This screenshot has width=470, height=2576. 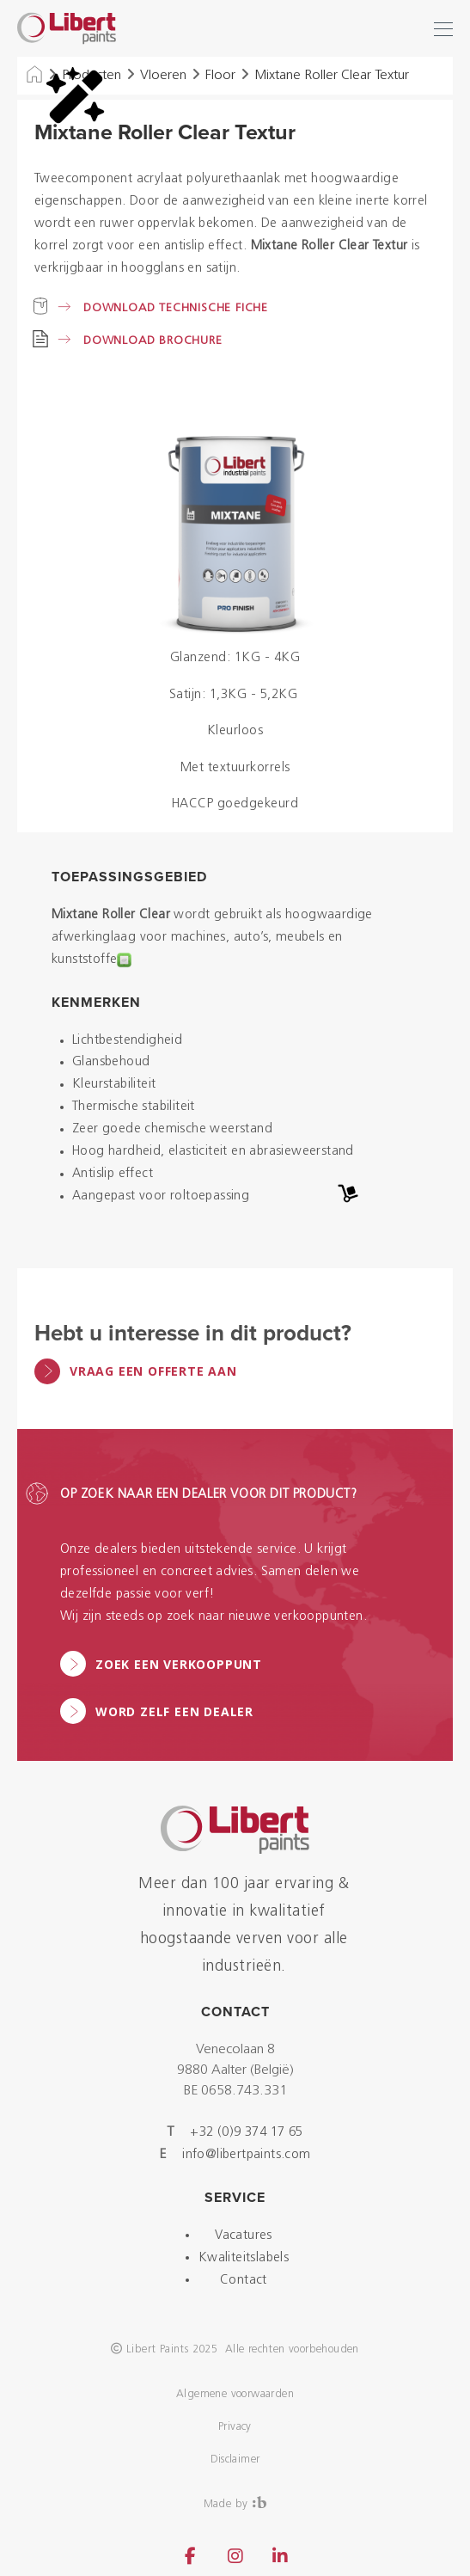 I want to click on view CPU or processor information, so click(x=124, y=960).